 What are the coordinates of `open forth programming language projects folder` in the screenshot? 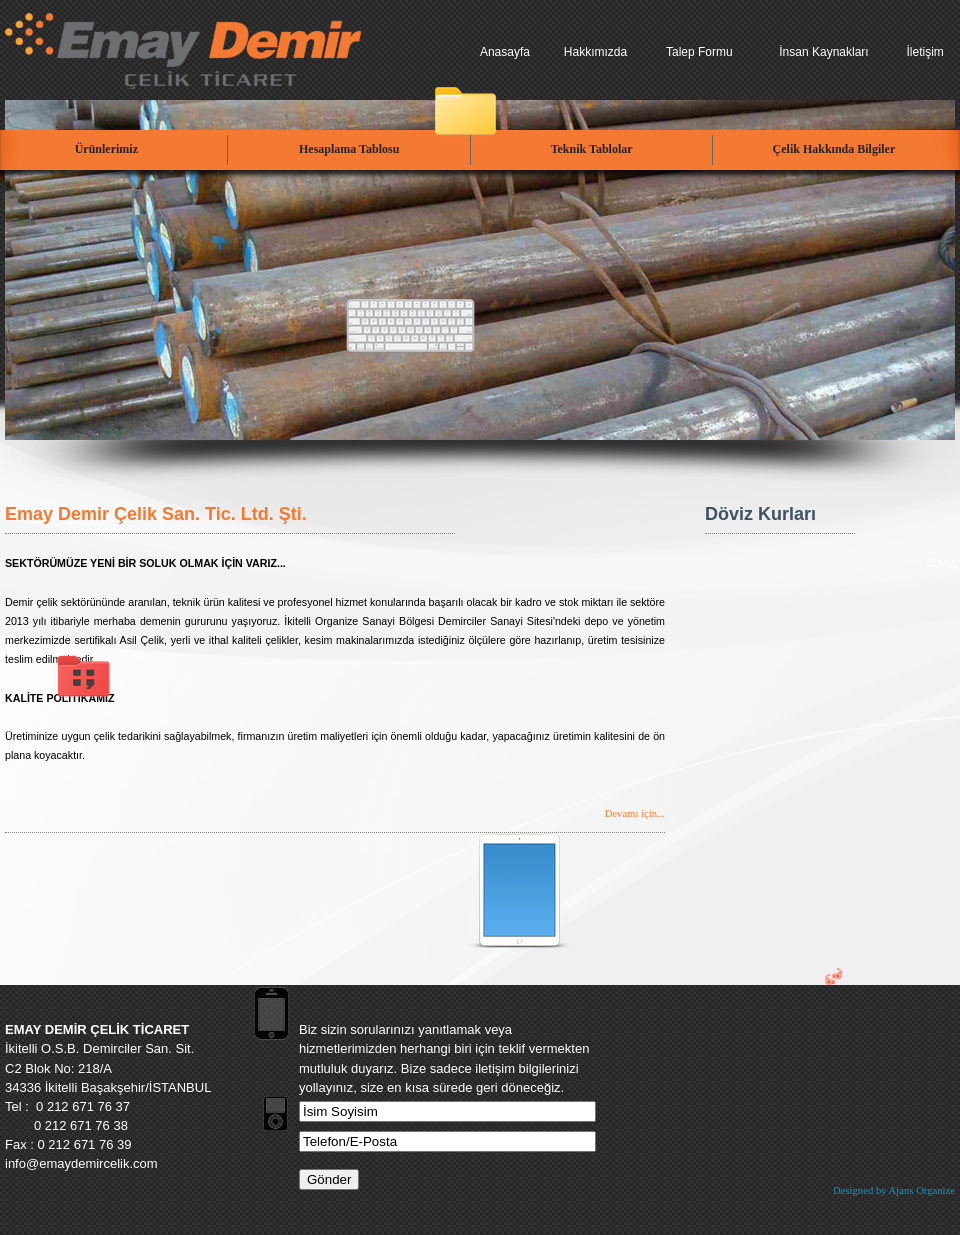 It's located at (83, 677).